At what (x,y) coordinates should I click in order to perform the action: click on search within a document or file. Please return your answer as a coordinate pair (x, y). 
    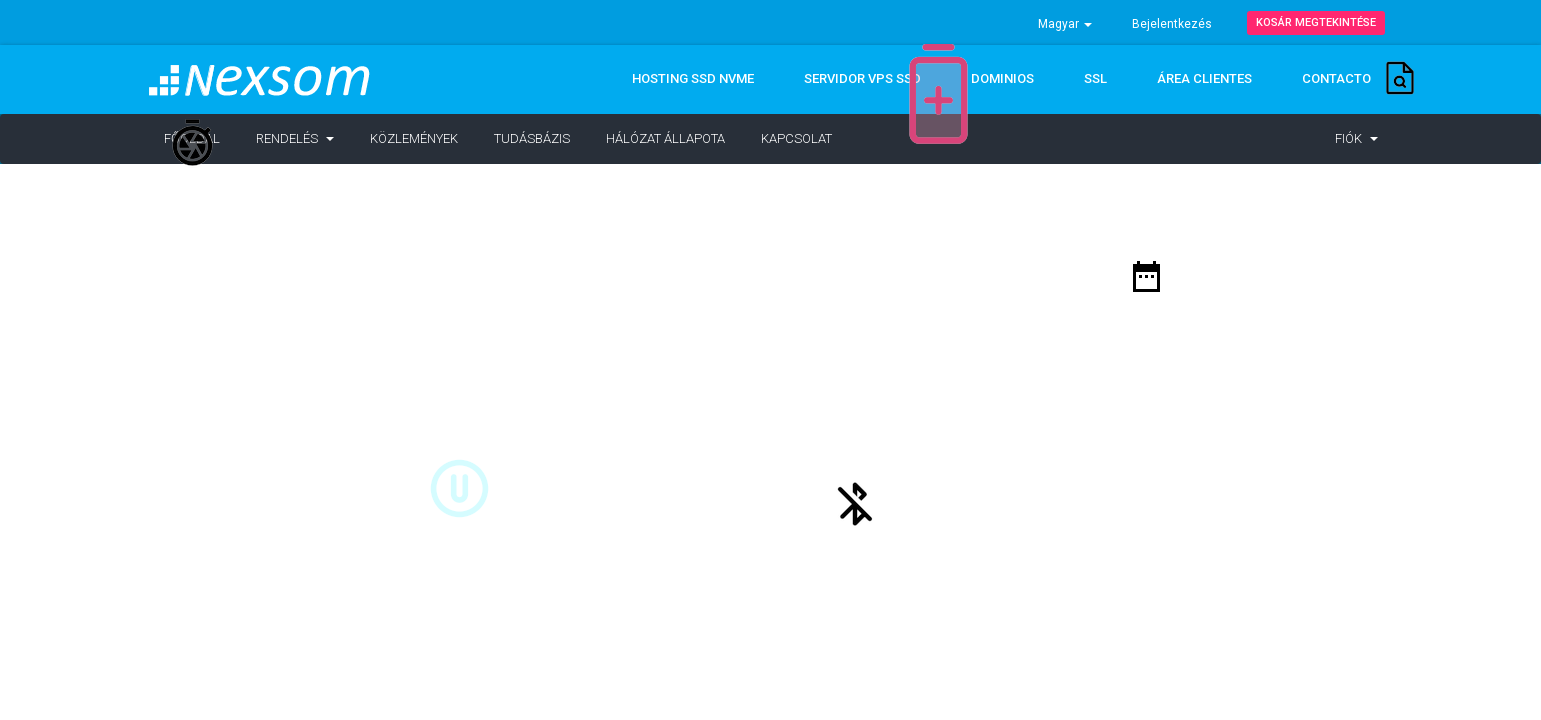
    Looking at the image, I should click on (1400, 78).